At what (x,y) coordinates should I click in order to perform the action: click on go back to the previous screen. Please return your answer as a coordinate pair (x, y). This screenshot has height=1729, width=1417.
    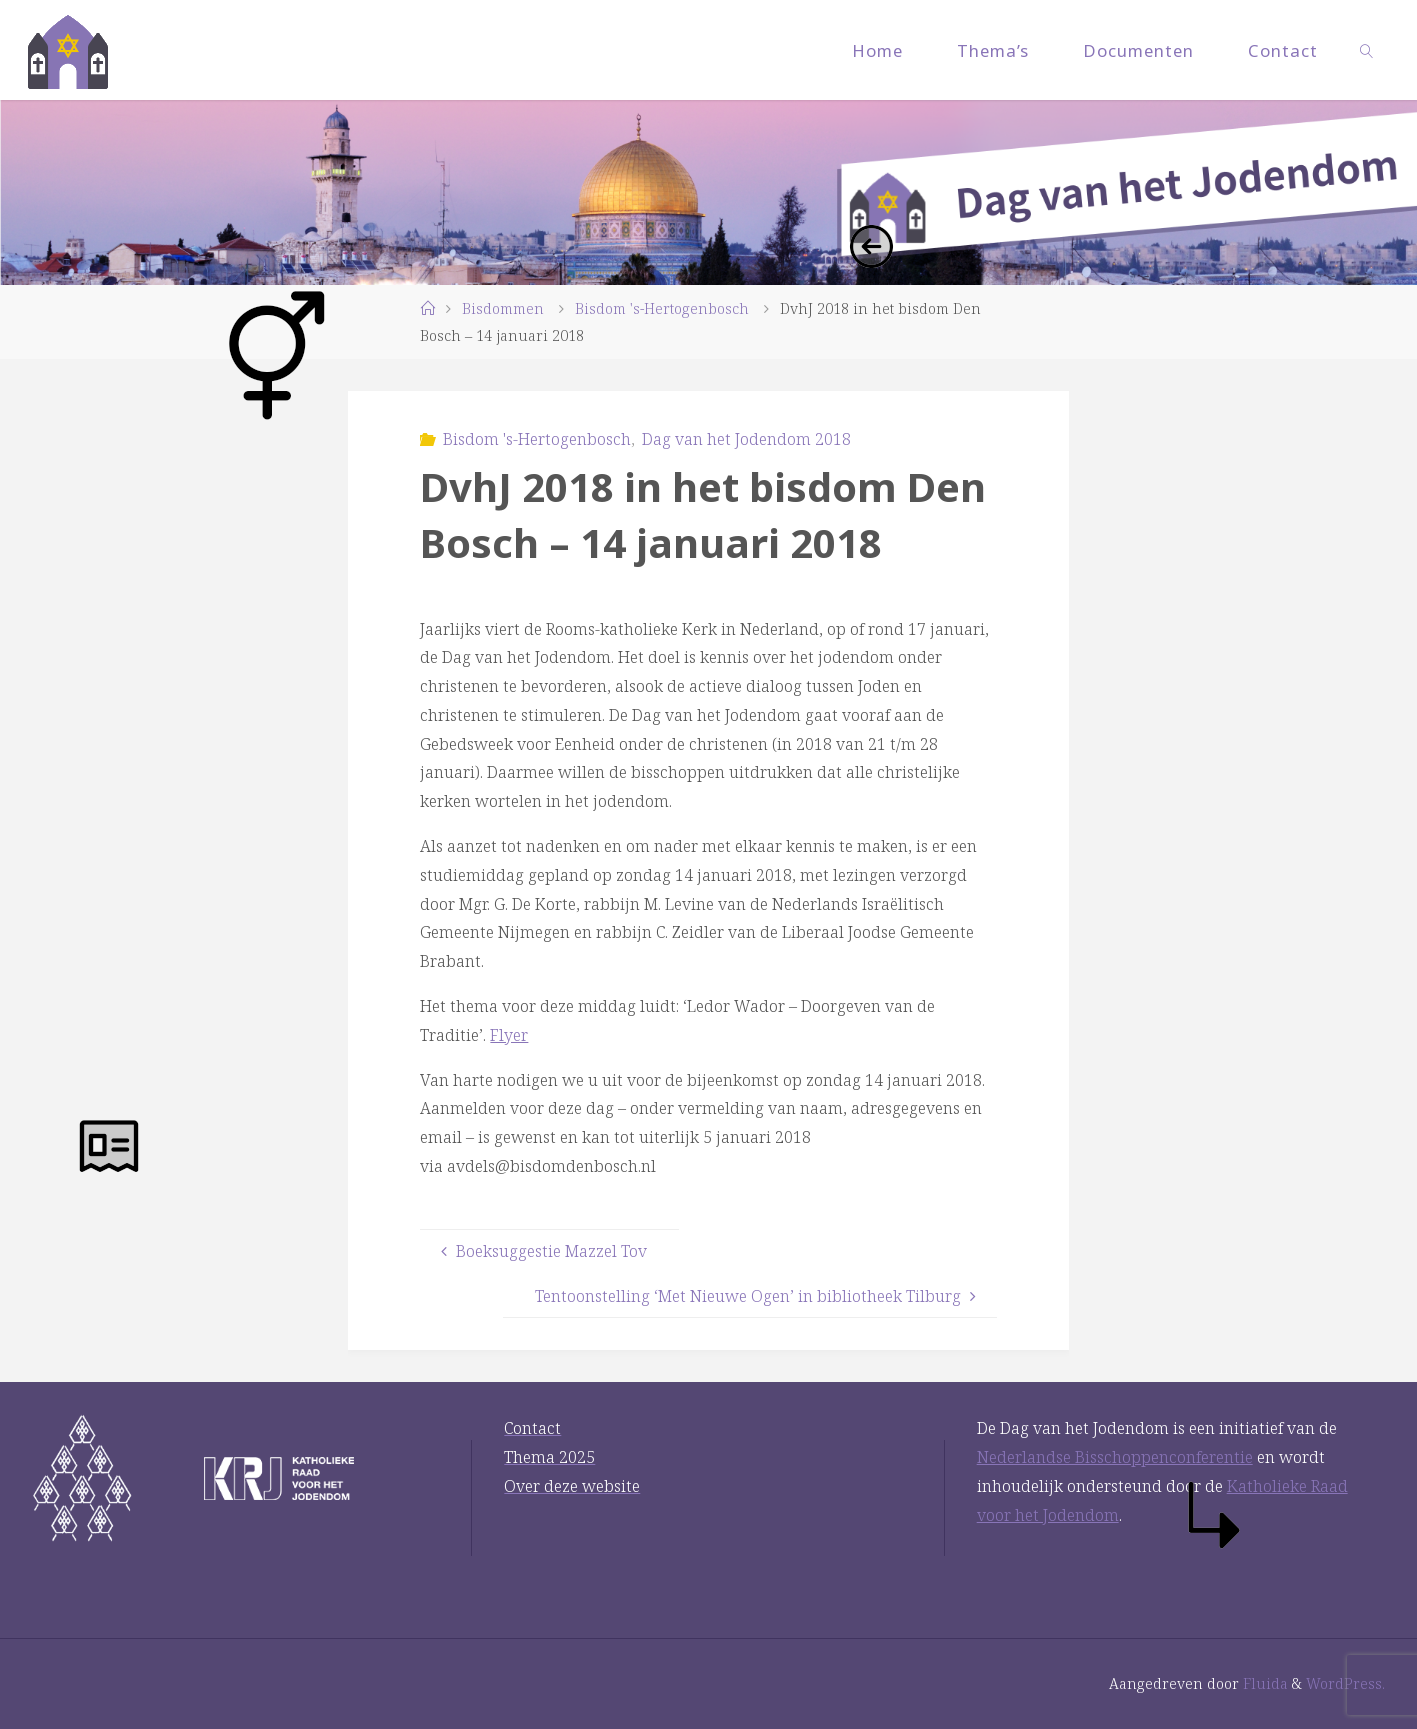
    Looking at the image, I should click on (871, 246).